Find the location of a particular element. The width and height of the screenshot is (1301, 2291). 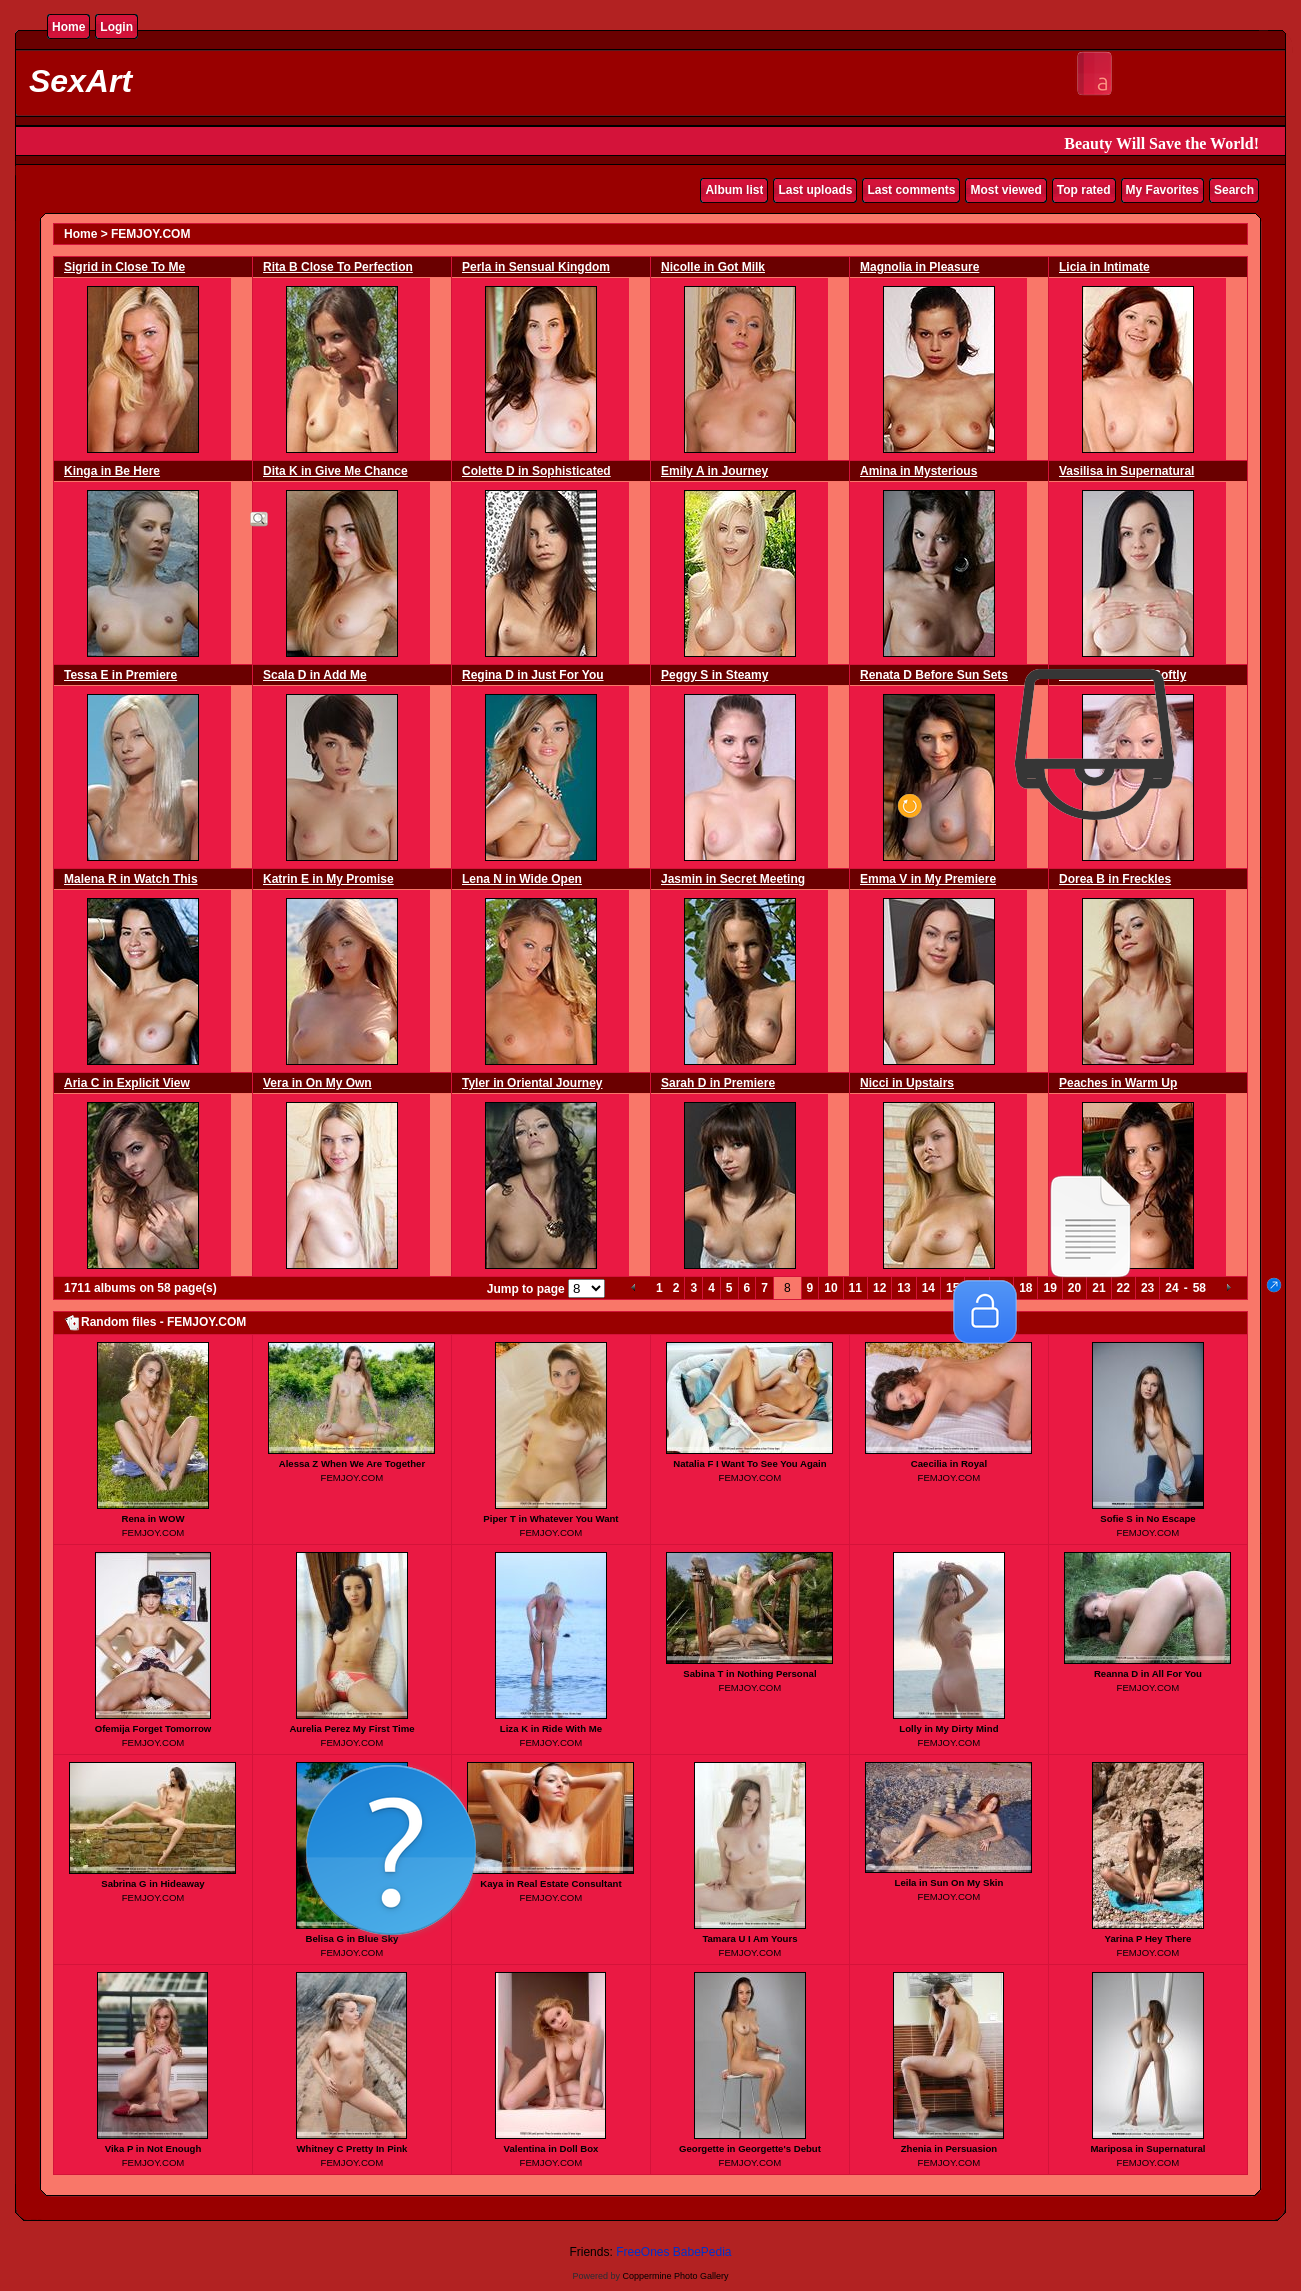

open the image viewer application is located at coordinates (259, 519).